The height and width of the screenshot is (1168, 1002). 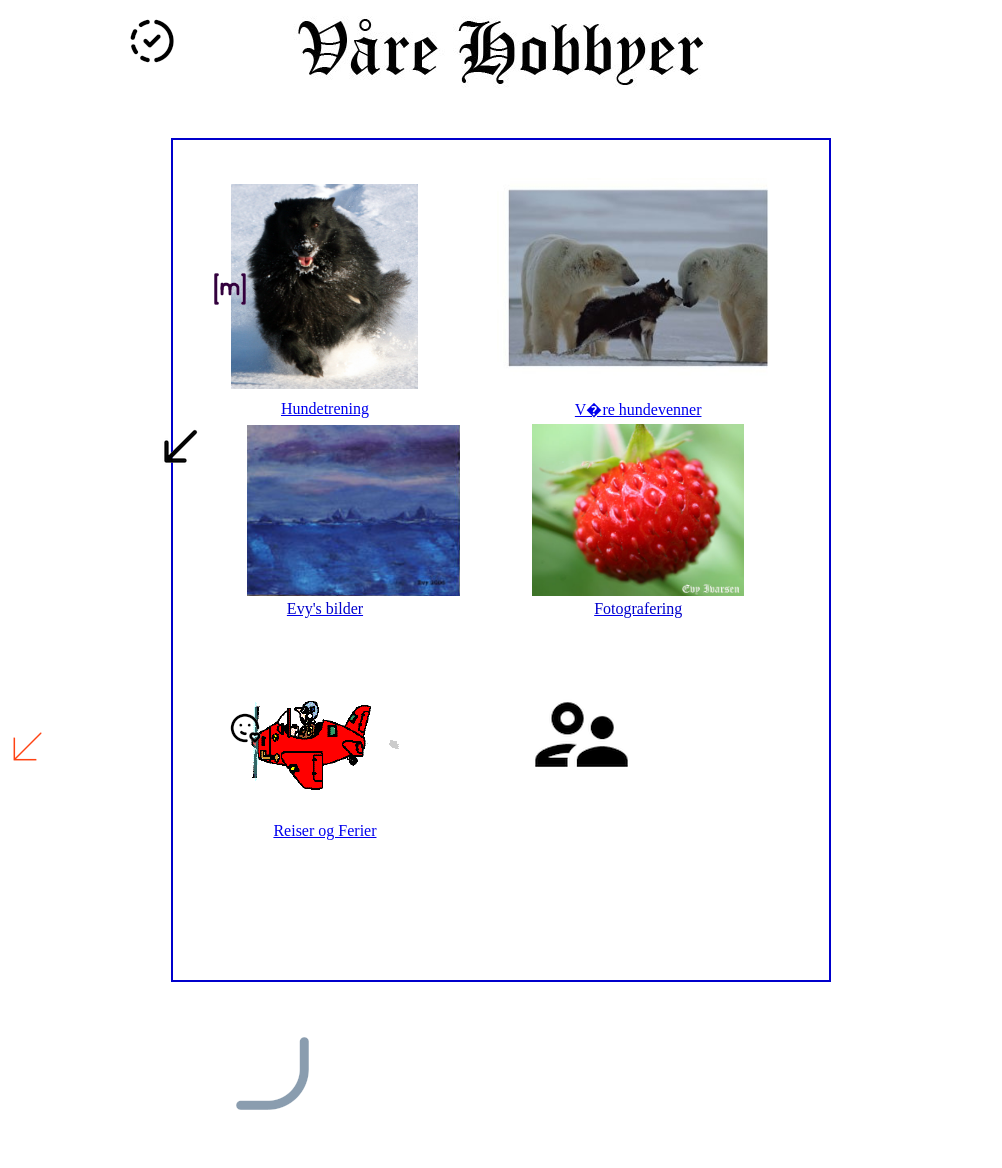 I want to click on react with love or affection, so click(x=245, y=728).